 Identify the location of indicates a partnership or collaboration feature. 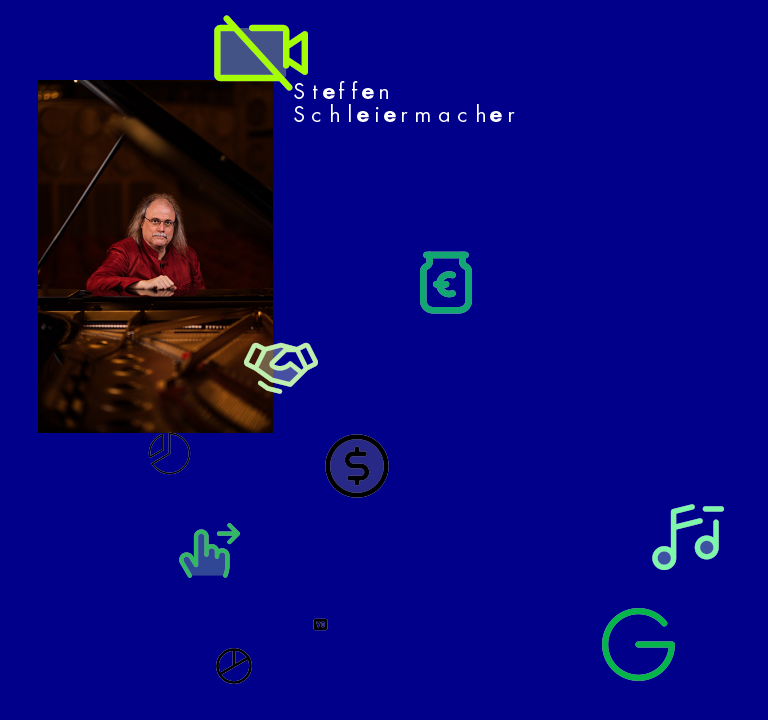
(281, 366).